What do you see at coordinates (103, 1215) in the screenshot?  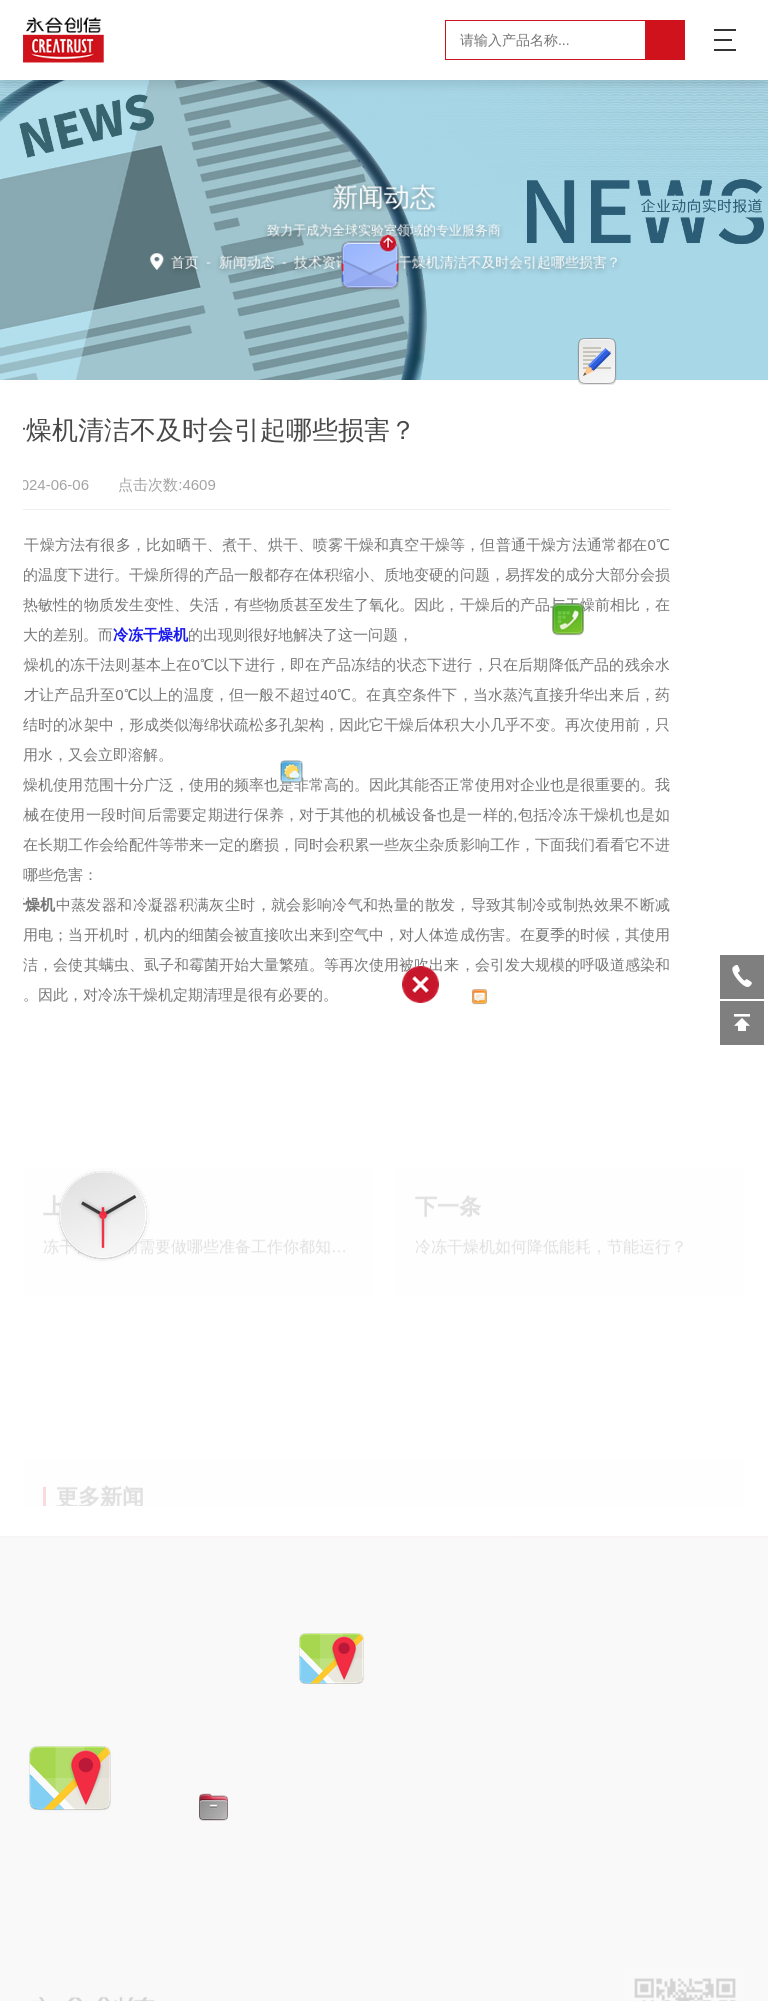 I see `access time and date administration settings` at bounding box center [103, 1215].